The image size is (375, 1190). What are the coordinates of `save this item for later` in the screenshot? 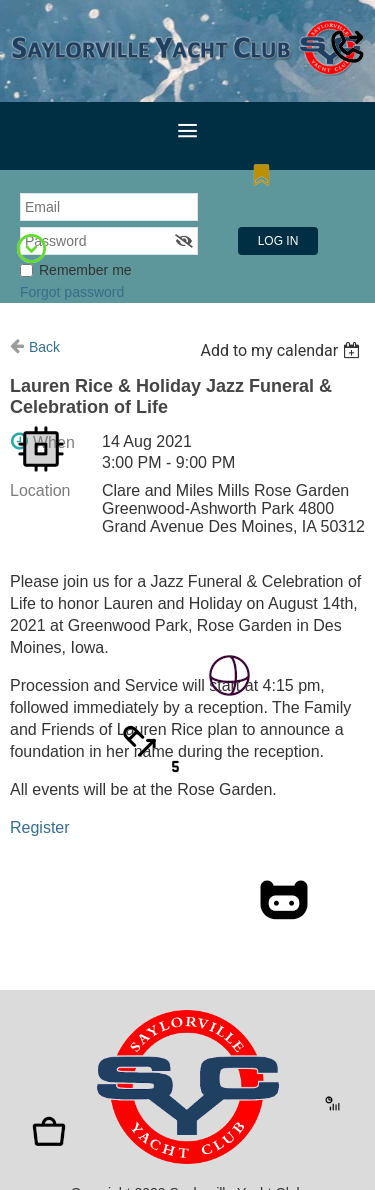 It's located at (261, 174).